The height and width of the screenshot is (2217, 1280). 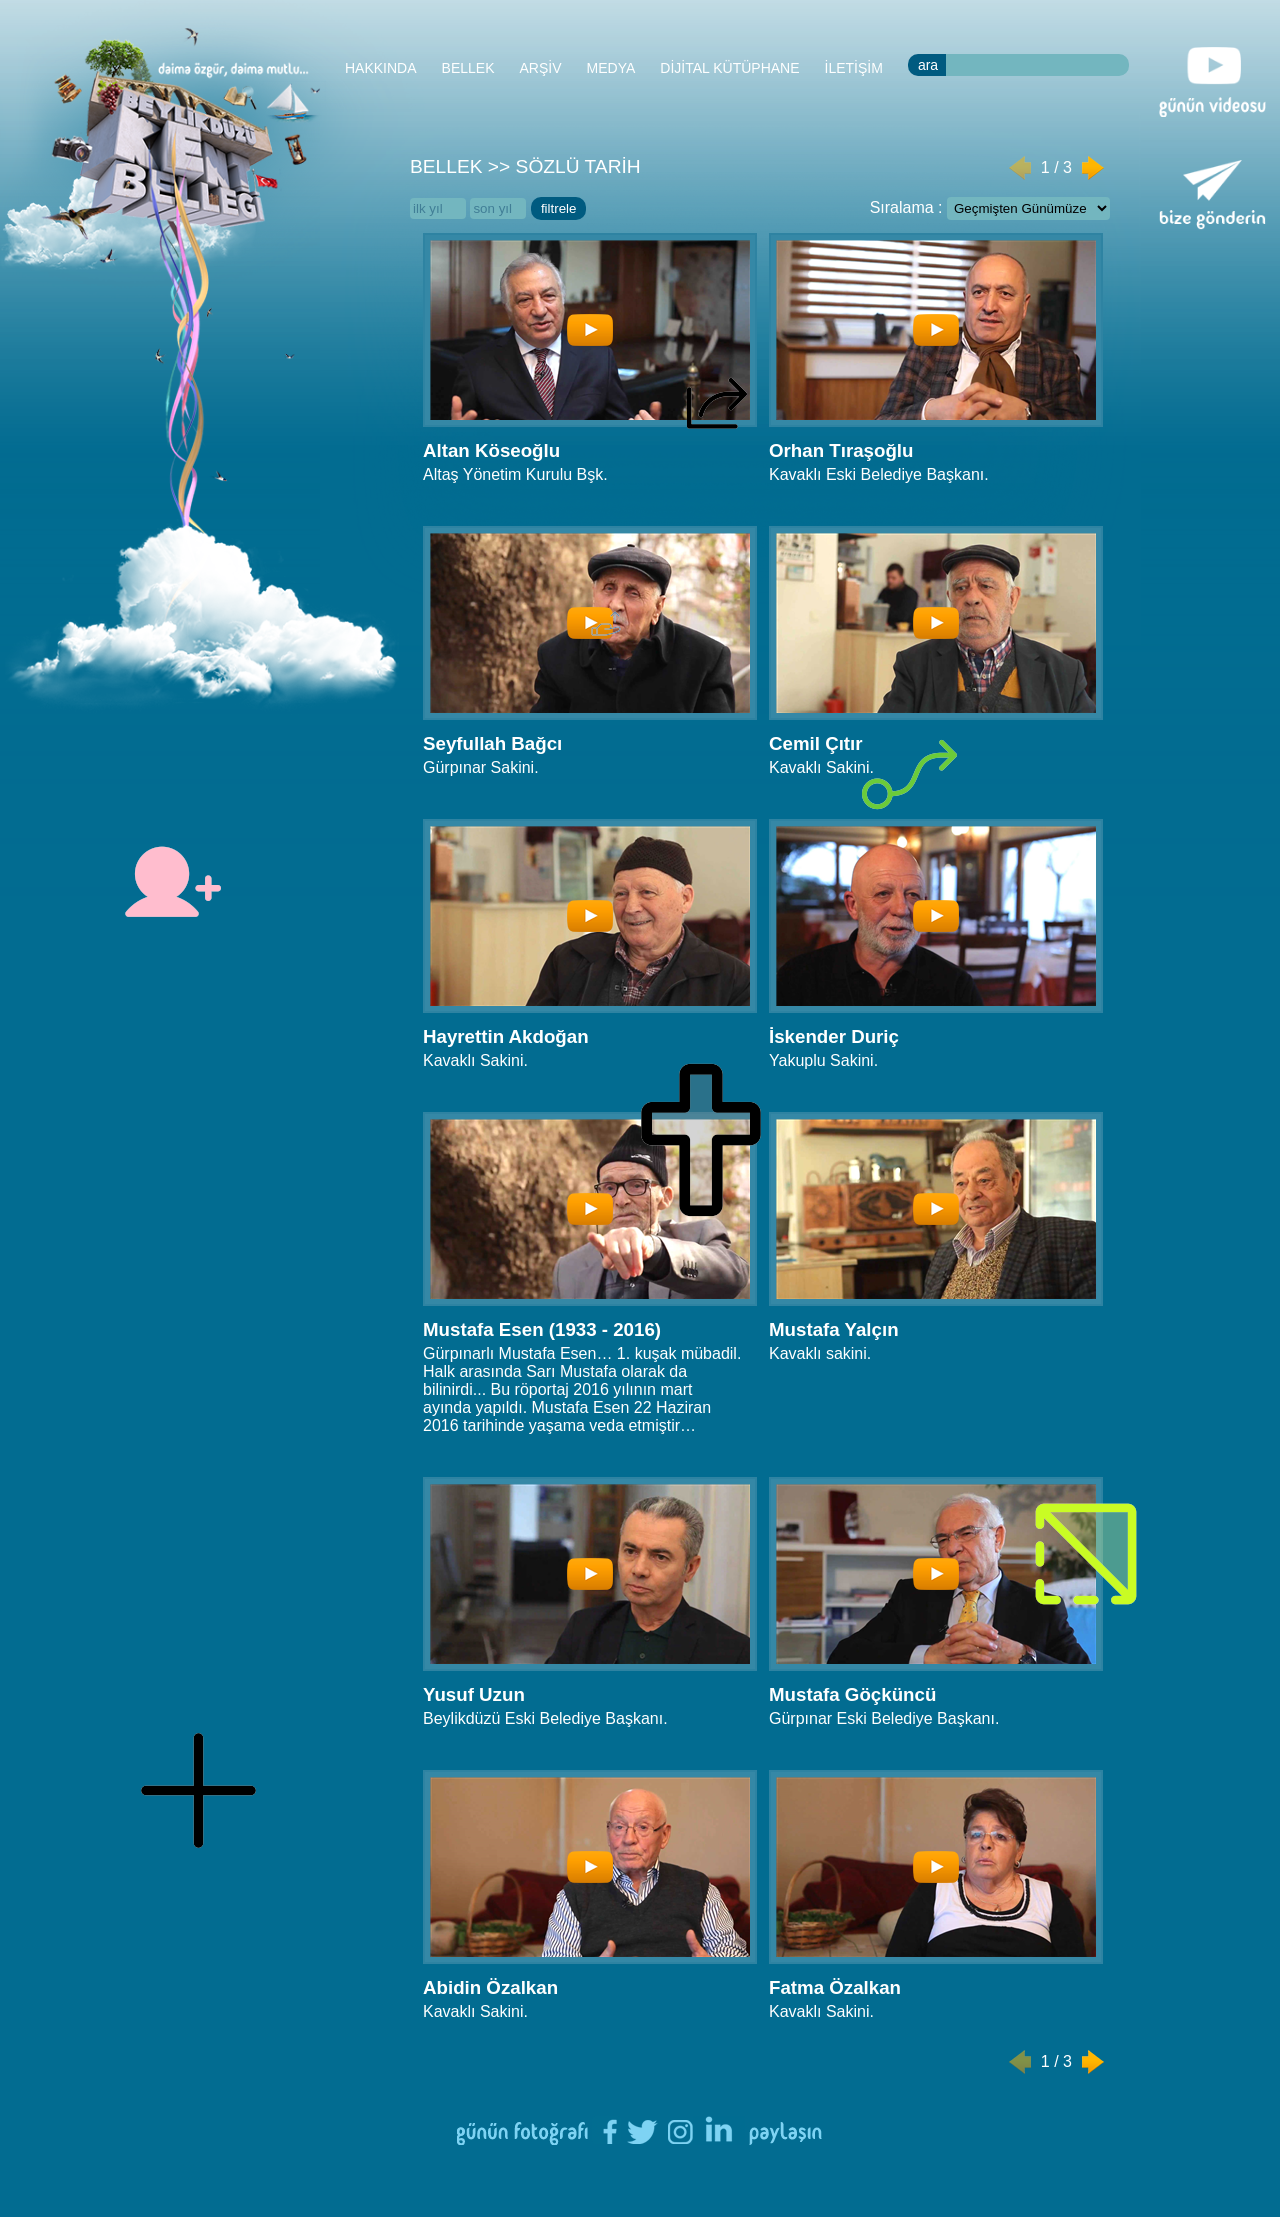 What do you see at coordinates (717, 401) in the screenshot?
I see `share this content` at bounding box center [717, 401].